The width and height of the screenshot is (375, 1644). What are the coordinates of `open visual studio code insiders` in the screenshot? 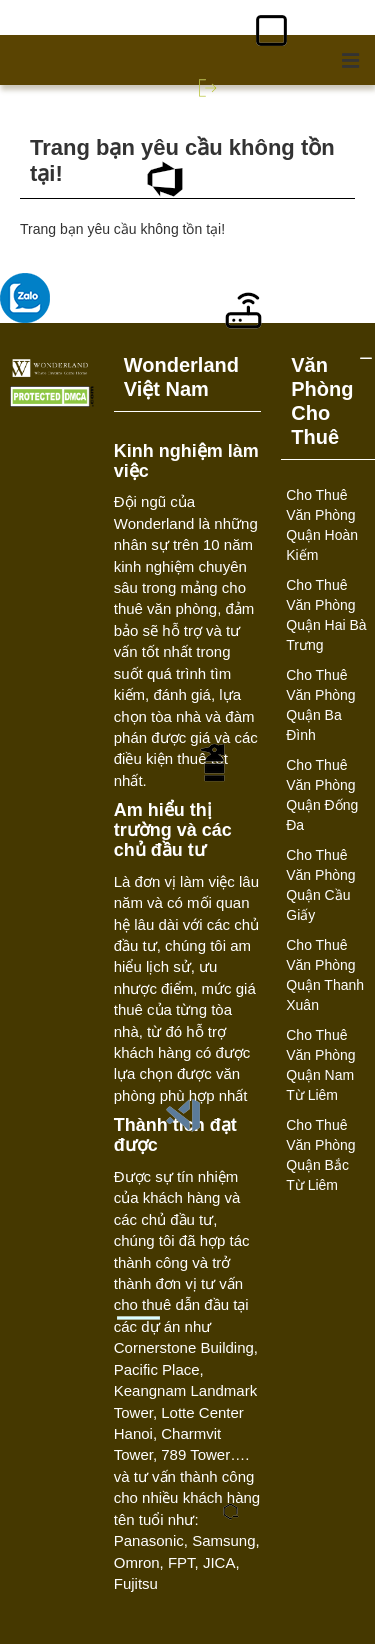 It's located at (184, 1116).